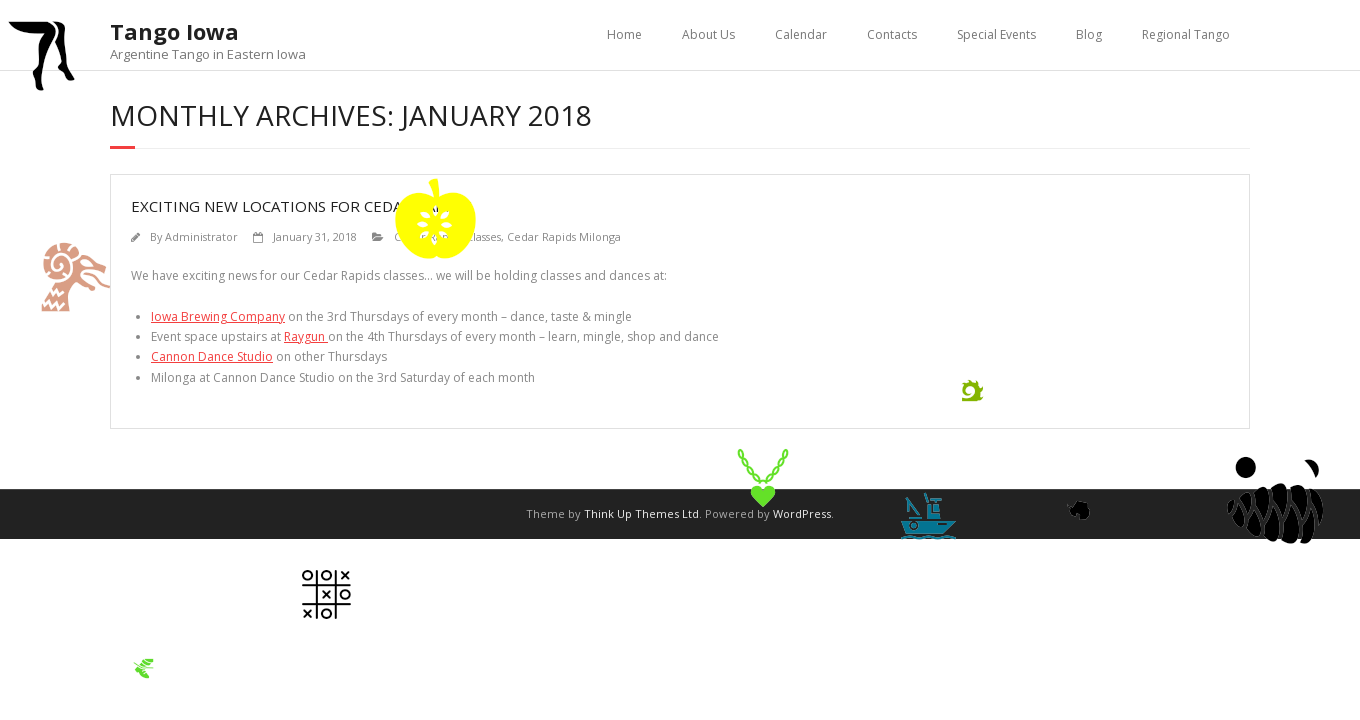 The width and height of the screenshot is (1360, 720). Describe the element at coordinates (928, 514) in the screenshot. I see `access fishing or maritime activities` at that location.